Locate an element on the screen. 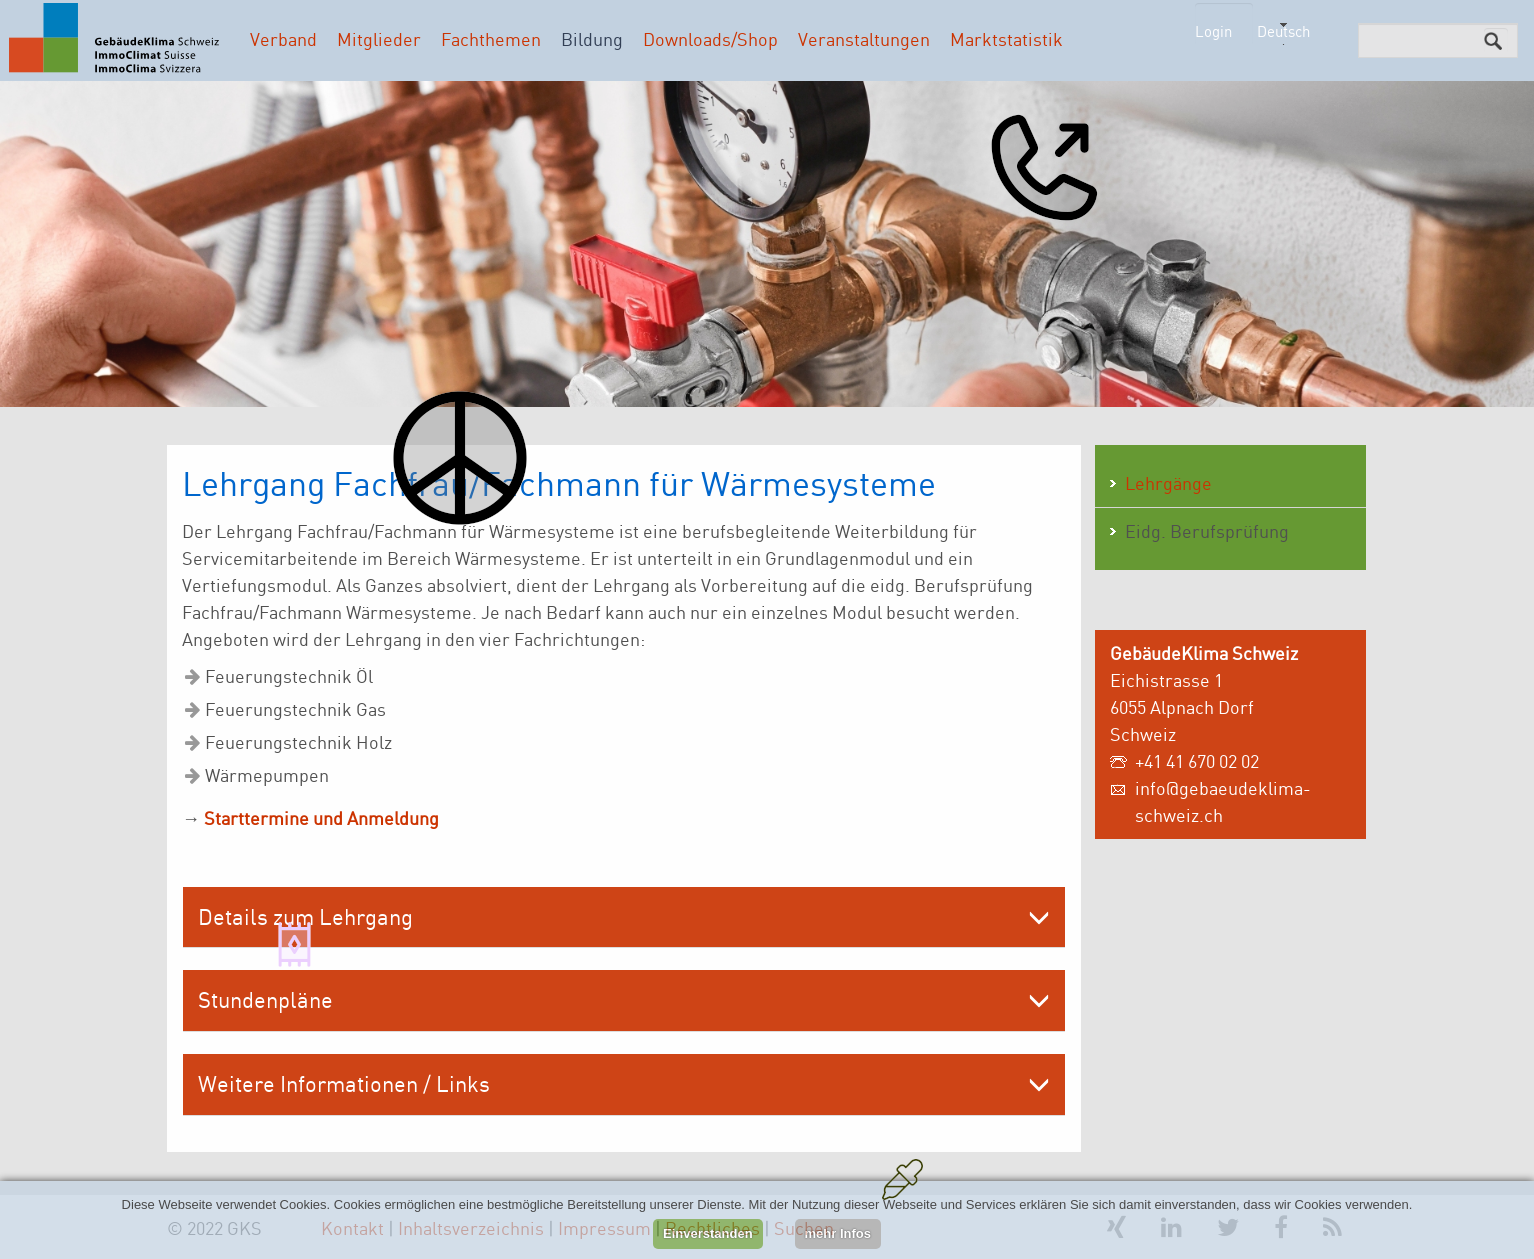 This screenshot has height=1259, width=1534. sample a color from the canvas is located at coordinates (902, 1179).